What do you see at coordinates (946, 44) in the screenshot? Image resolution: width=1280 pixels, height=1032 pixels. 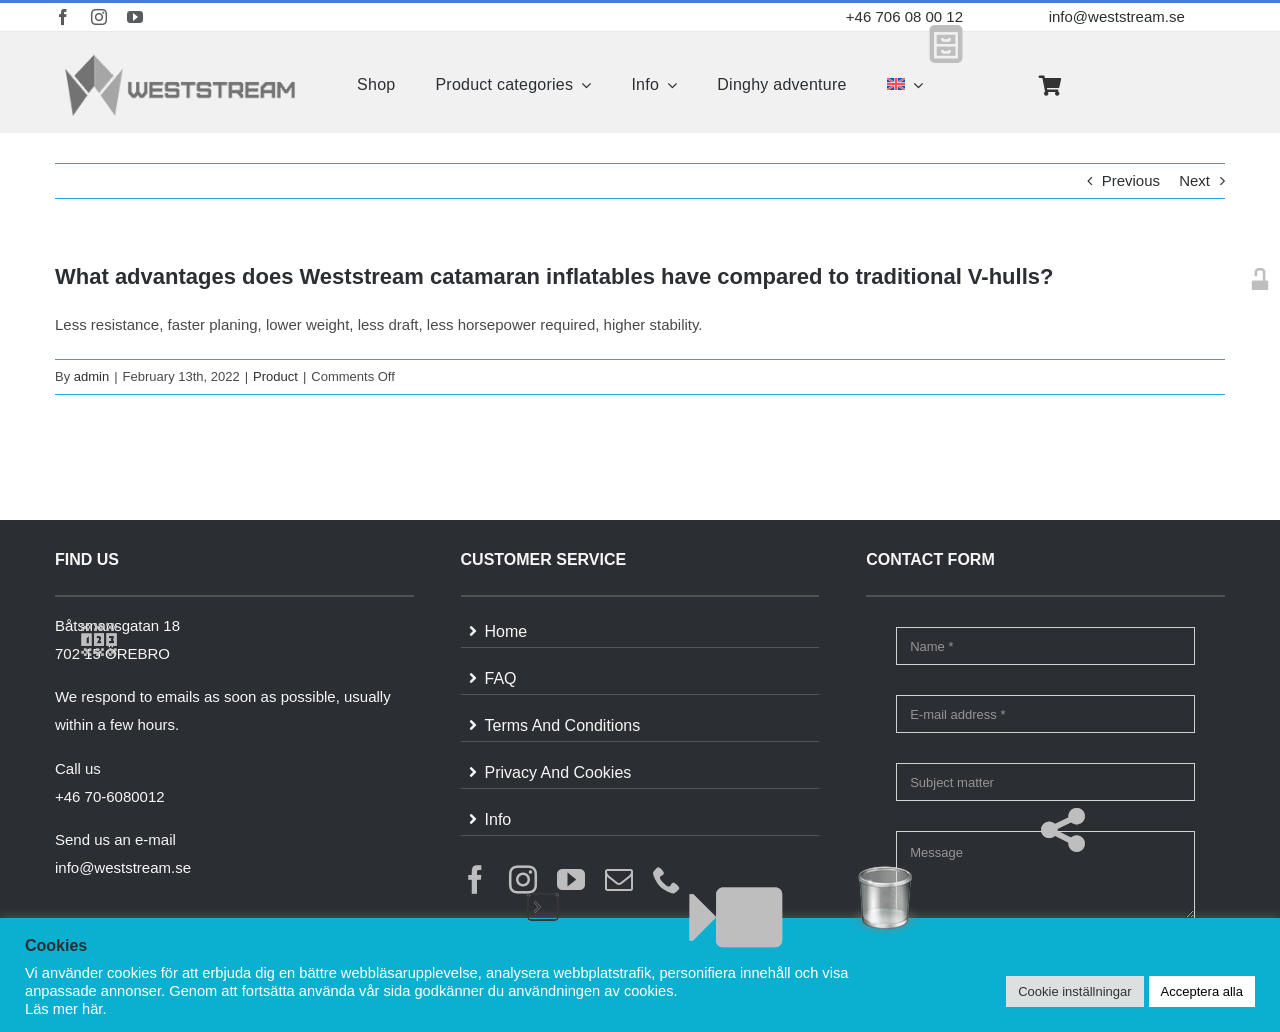 I see `open the file manager application` at bounding box center [946, 44].